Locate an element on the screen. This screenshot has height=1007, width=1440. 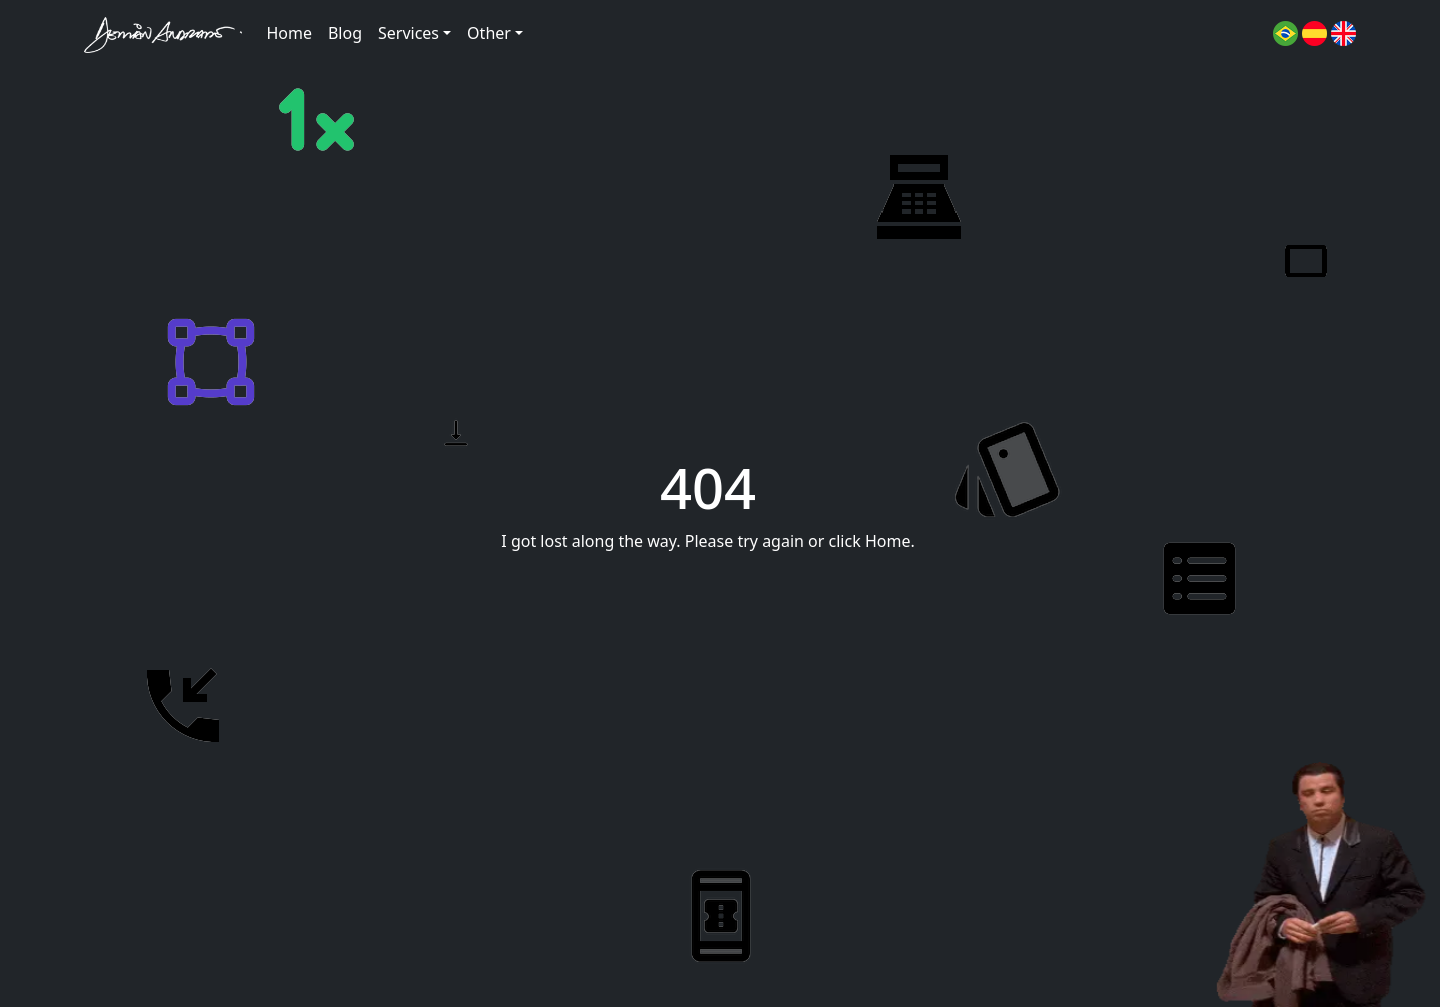
adjust vector shape boundaries is located at coordinates (211, 362).